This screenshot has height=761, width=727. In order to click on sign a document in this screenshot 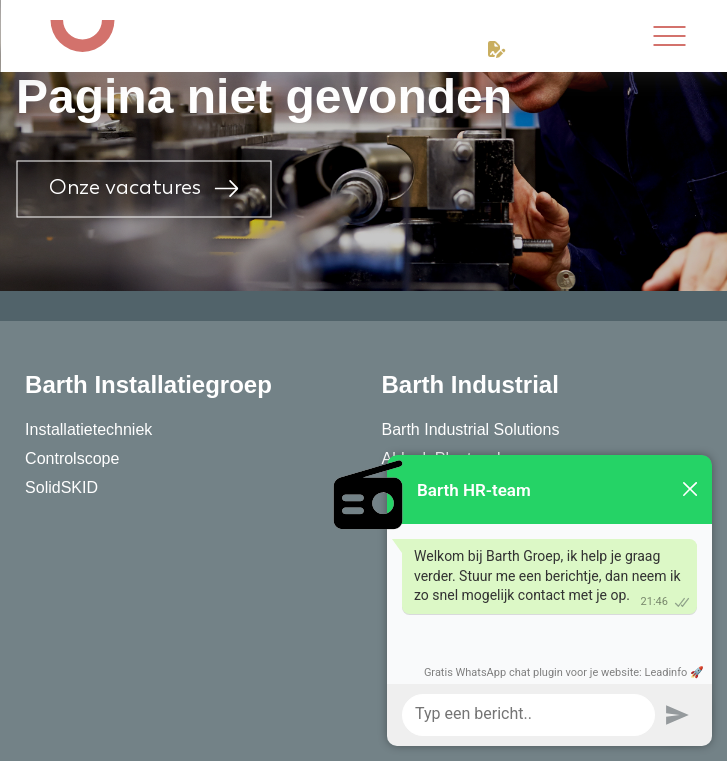, I will do `click(496, 49)`.